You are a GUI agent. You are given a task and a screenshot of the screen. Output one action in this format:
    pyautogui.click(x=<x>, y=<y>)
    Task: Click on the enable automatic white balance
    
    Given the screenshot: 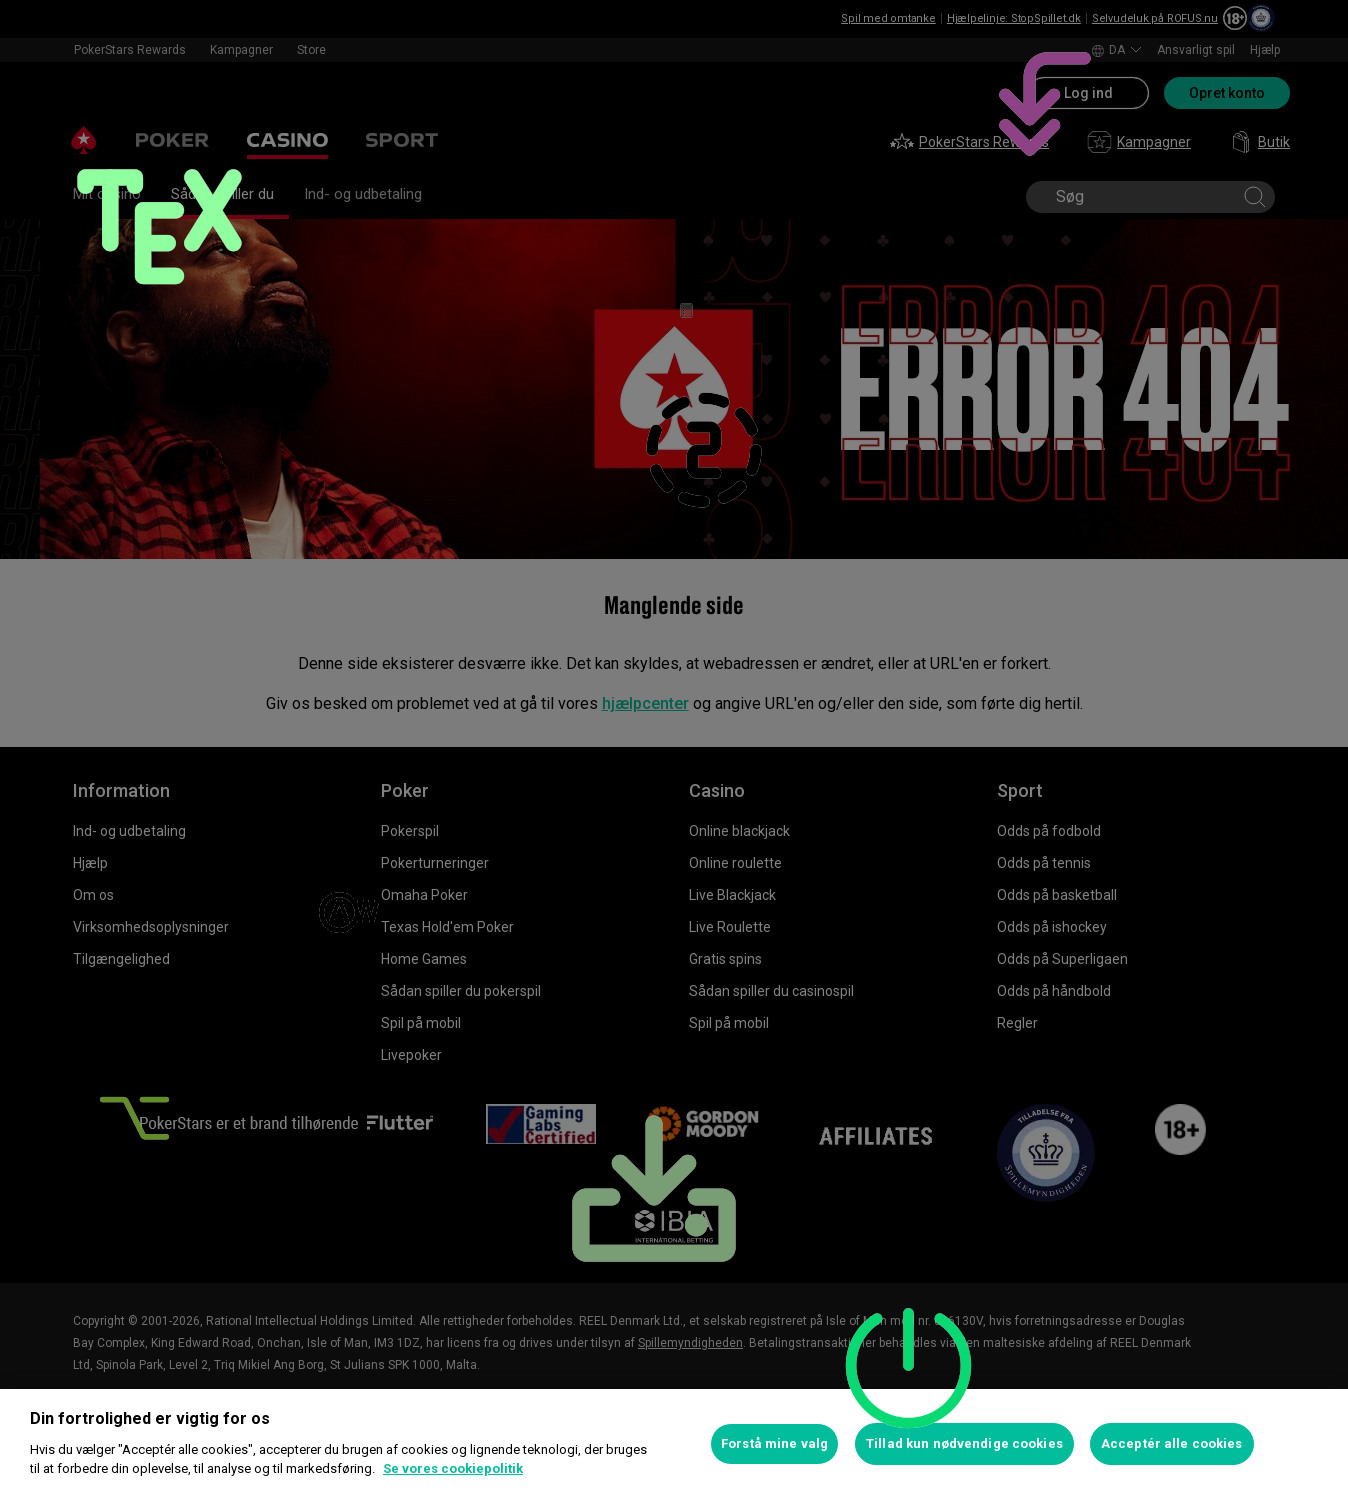 What is the action you would take?
    pyautogui.click(x=349, y=912)
    